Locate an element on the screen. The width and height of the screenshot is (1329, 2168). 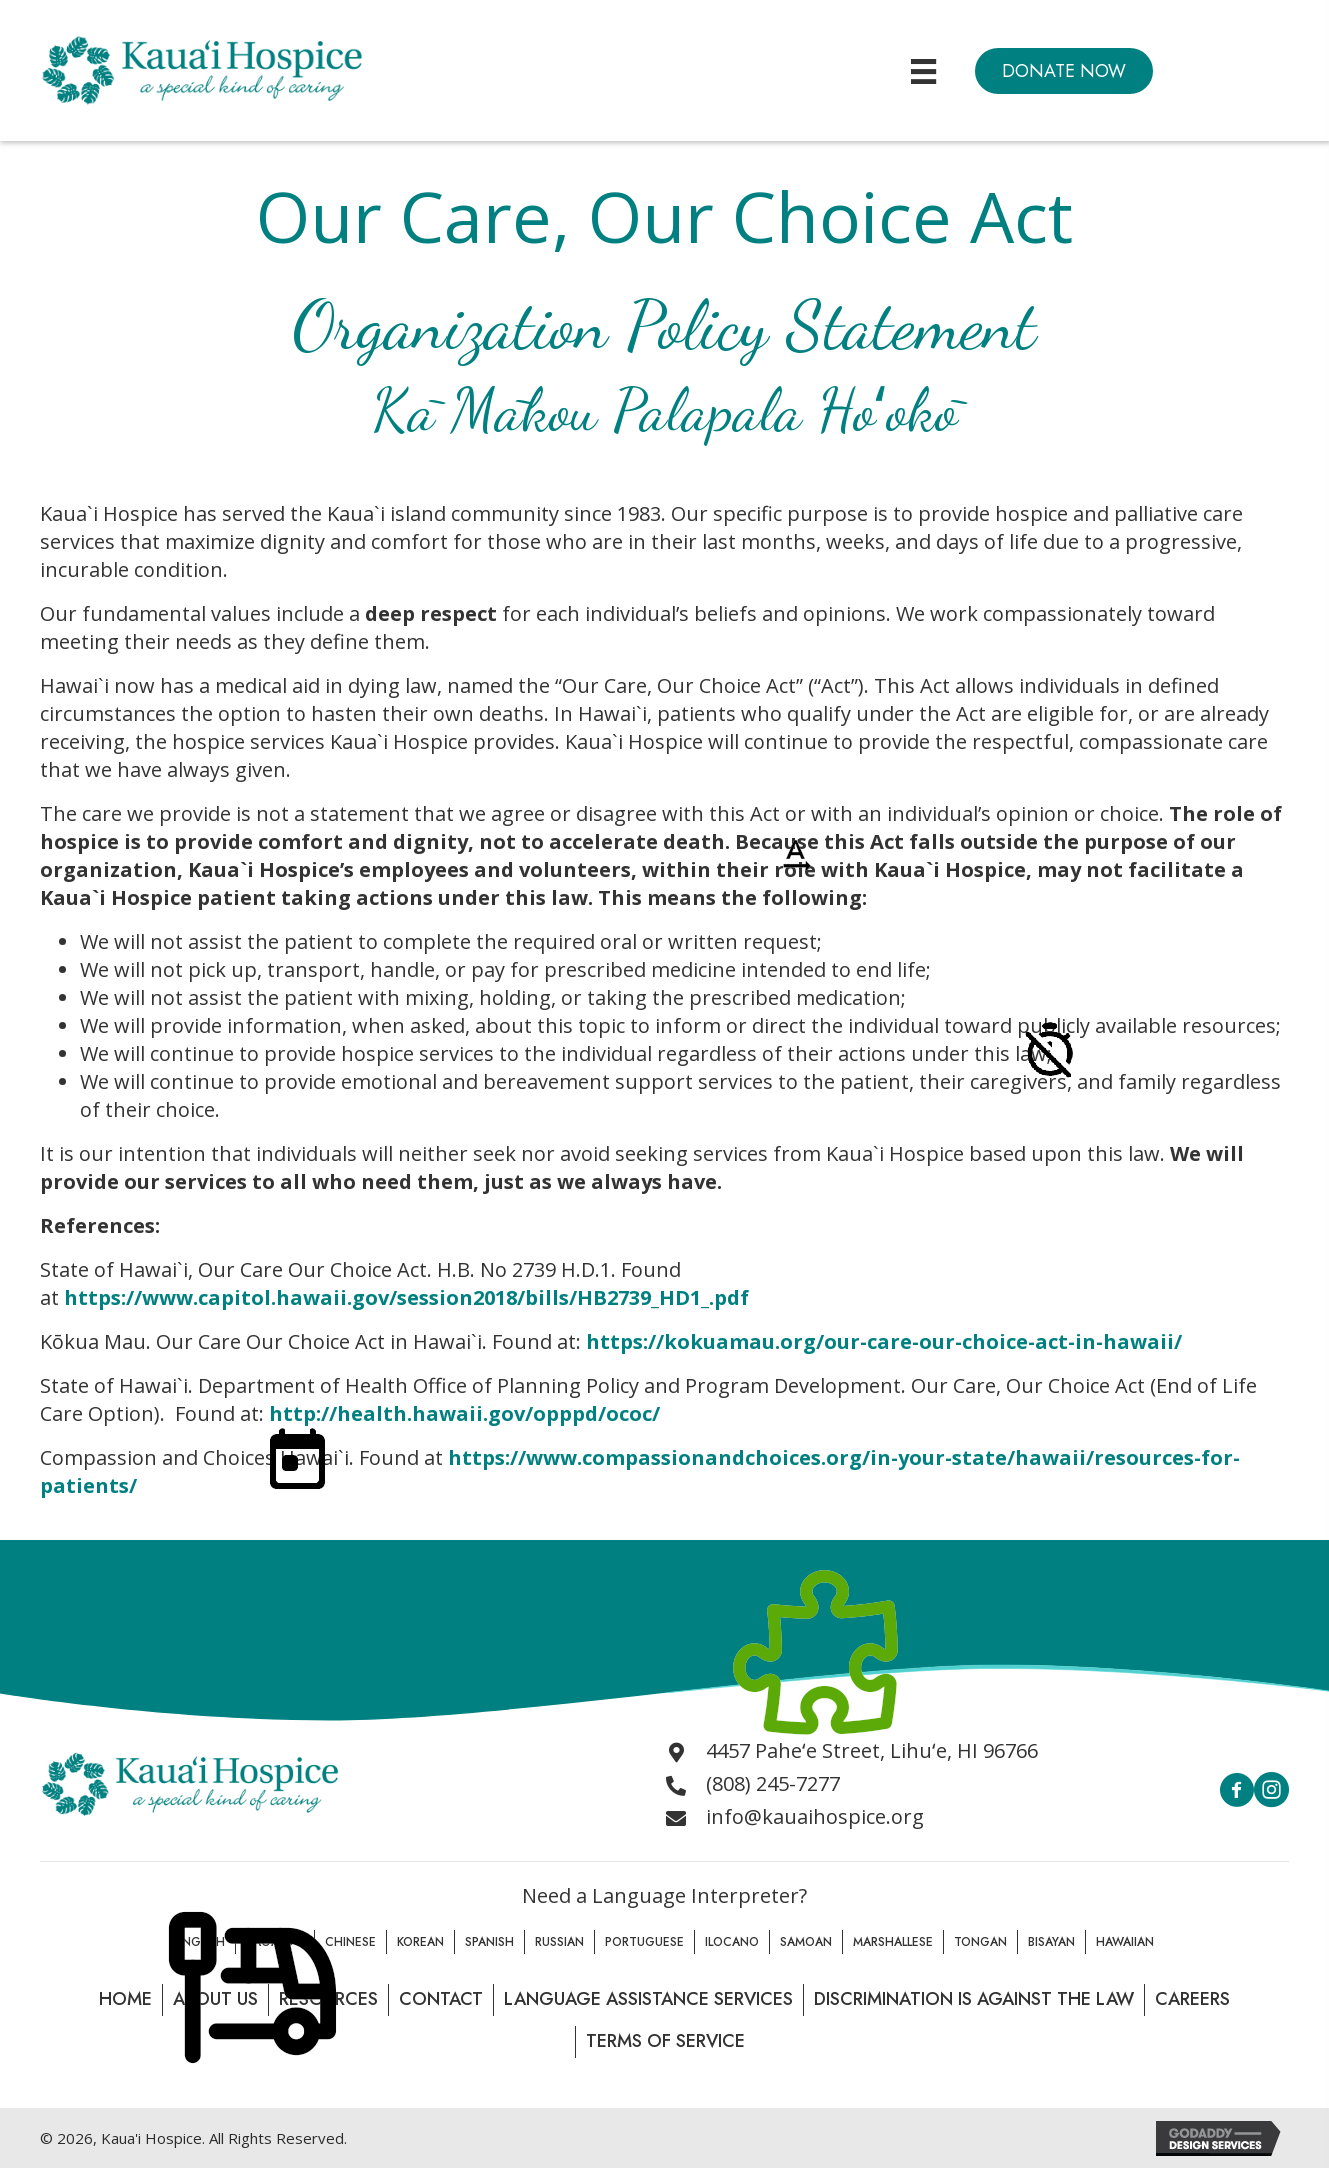
timer is disabled or off is located at coordinates (1050, 1051).